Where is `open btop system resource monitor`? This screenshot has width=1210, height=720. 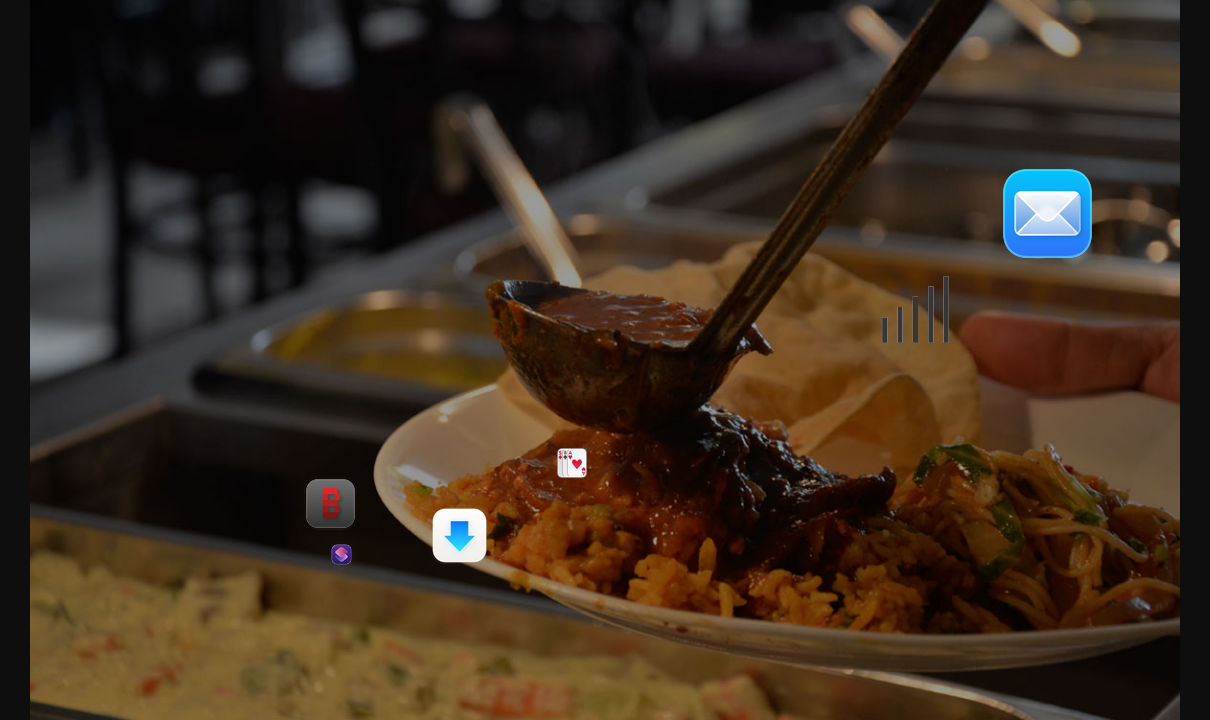 open btop system resource monitor is located at coordinates (330, 503).